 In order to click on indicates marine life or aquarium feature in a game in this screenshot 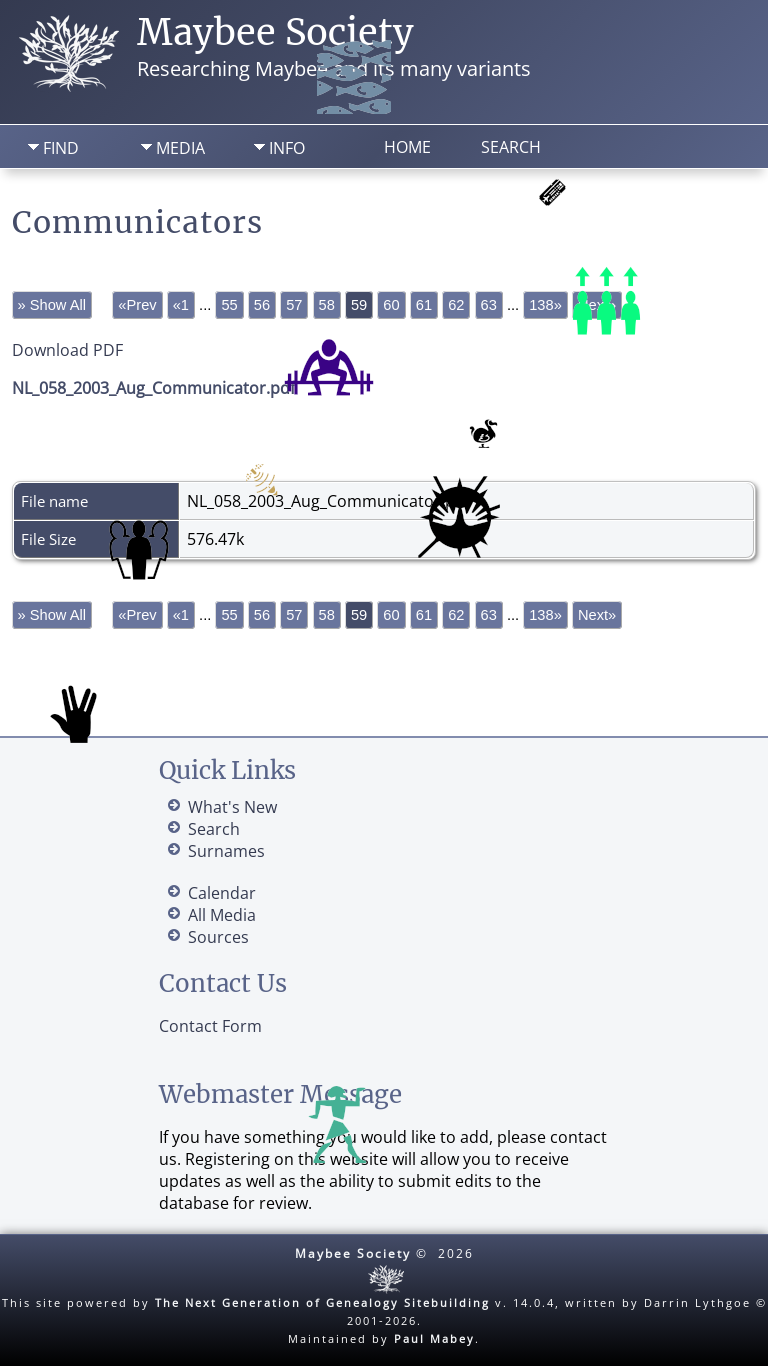, I will do `click(354, 77)`.